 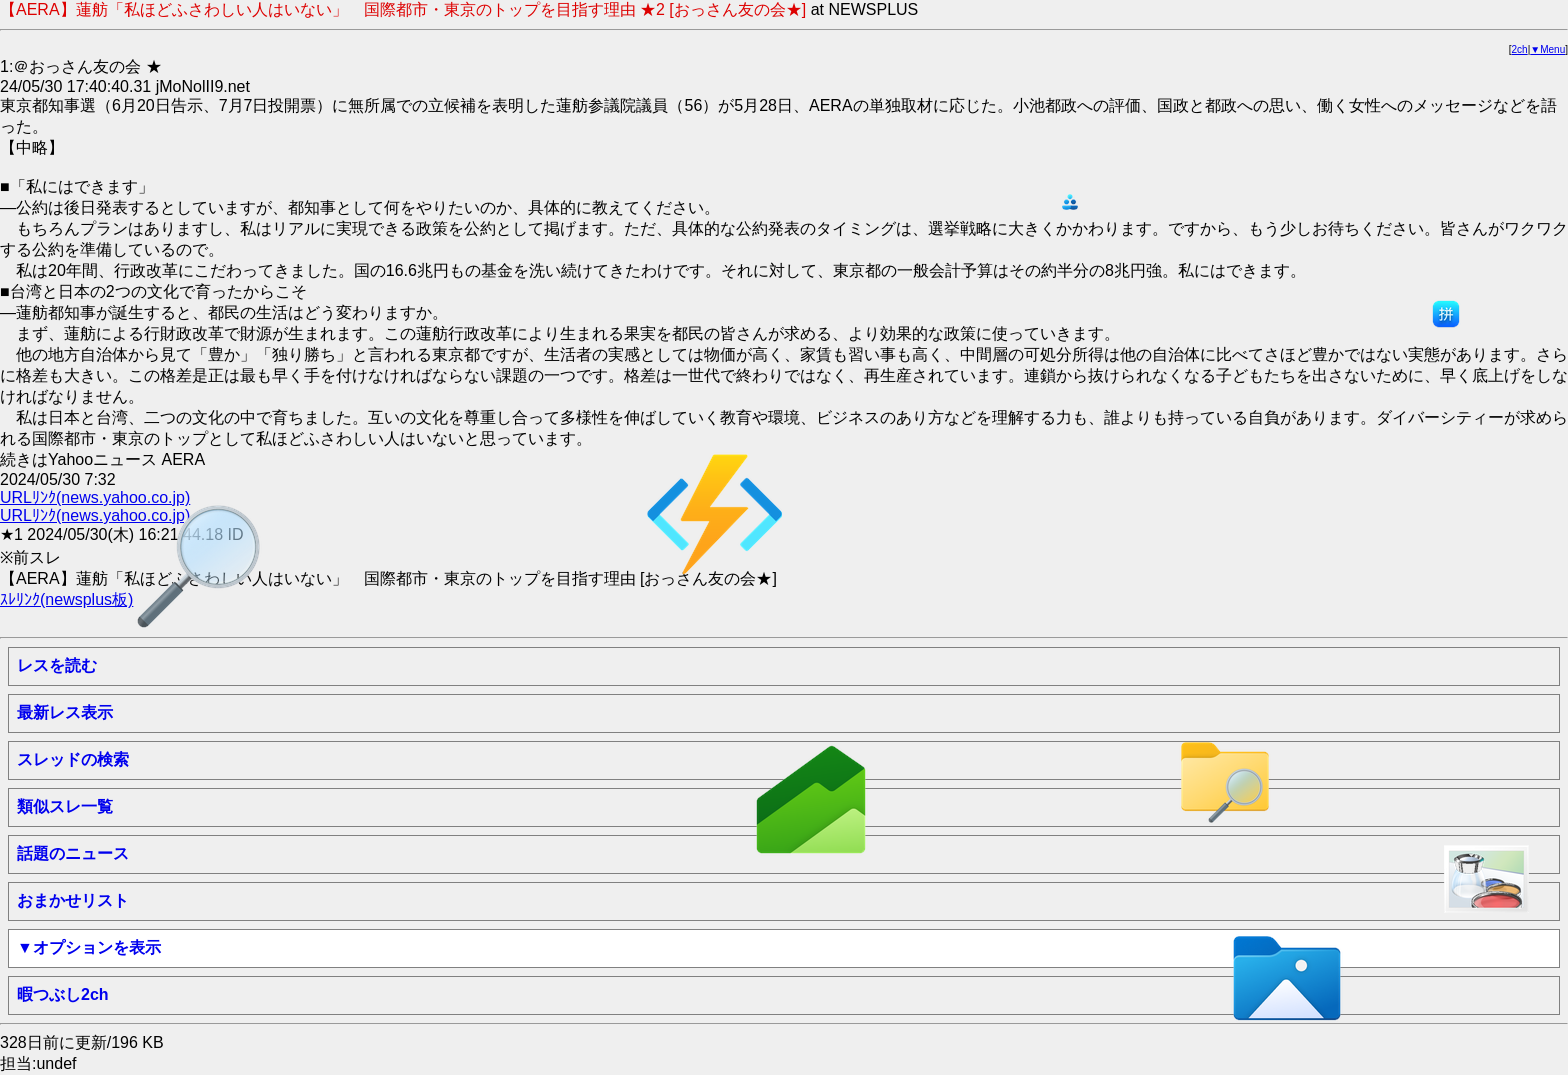 I want to click on search within folder contents, so click(x=1225, y=779).